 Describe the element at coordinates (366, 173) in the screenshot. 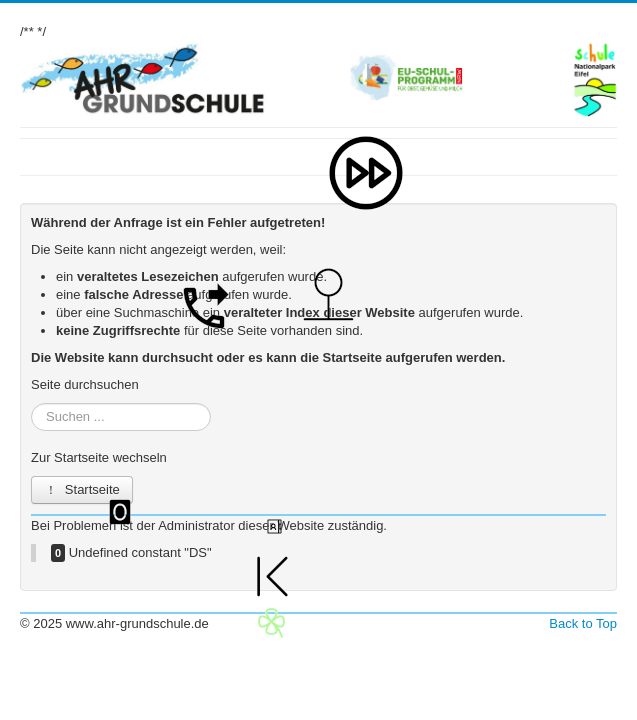

I see `skip forward in media playback` at that location.